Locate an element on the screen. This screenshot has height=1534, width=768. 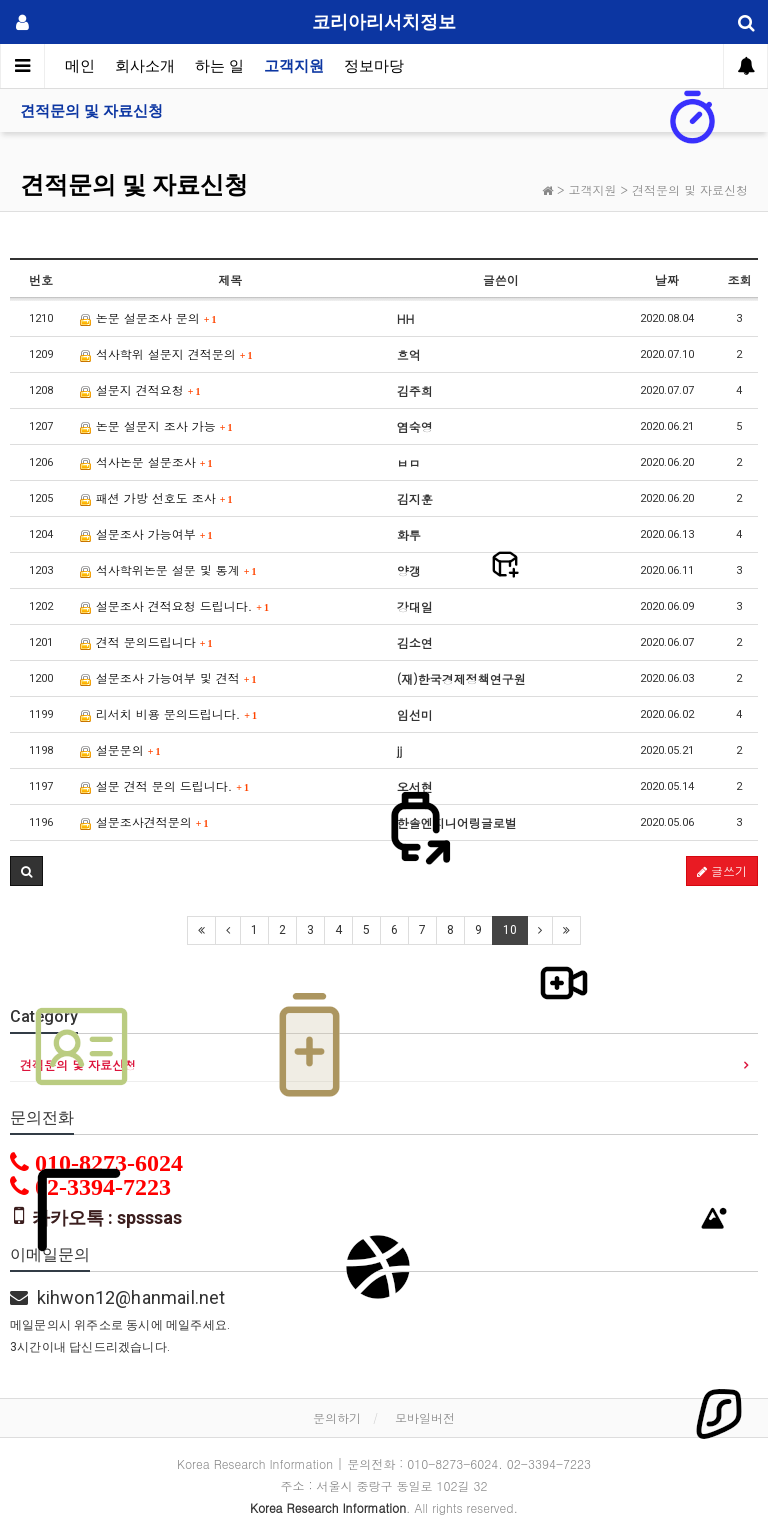
start or stop a timer is located at coordinates (692, 118).